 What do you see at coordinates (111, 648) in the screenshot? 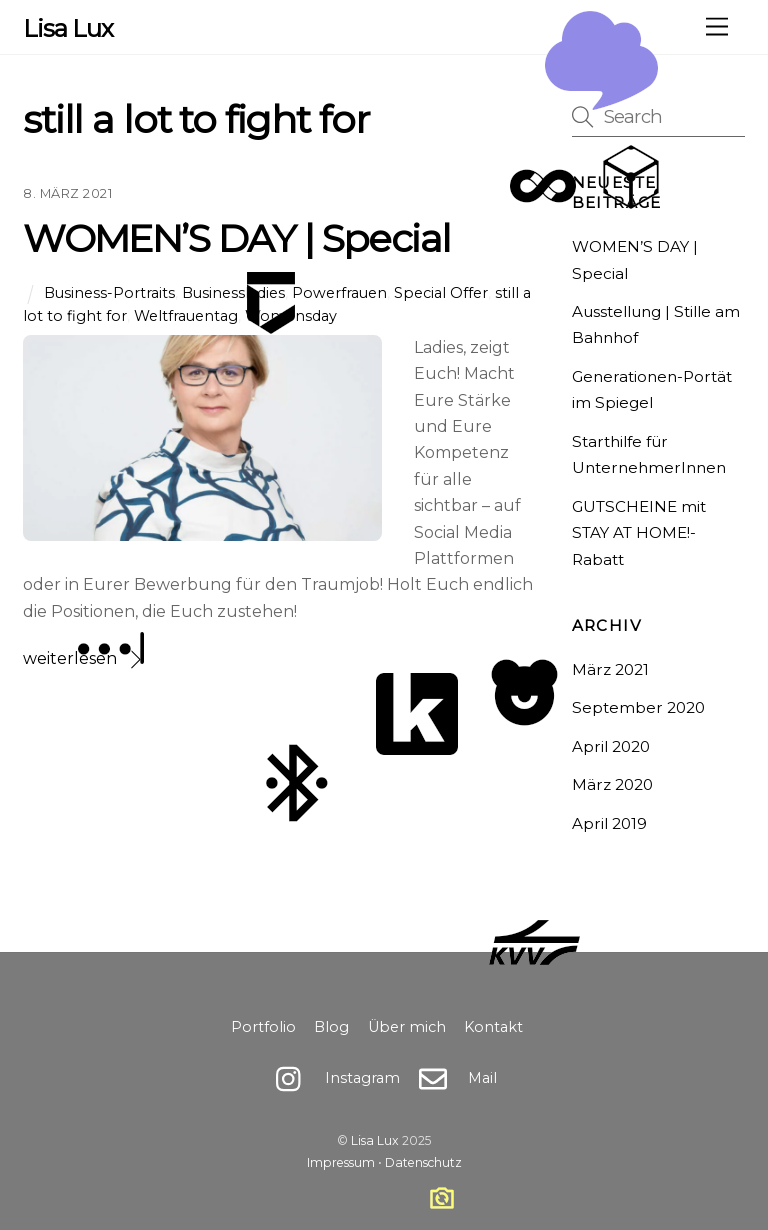
I see `open lastpass password manager` at bounding box center [111, 648].